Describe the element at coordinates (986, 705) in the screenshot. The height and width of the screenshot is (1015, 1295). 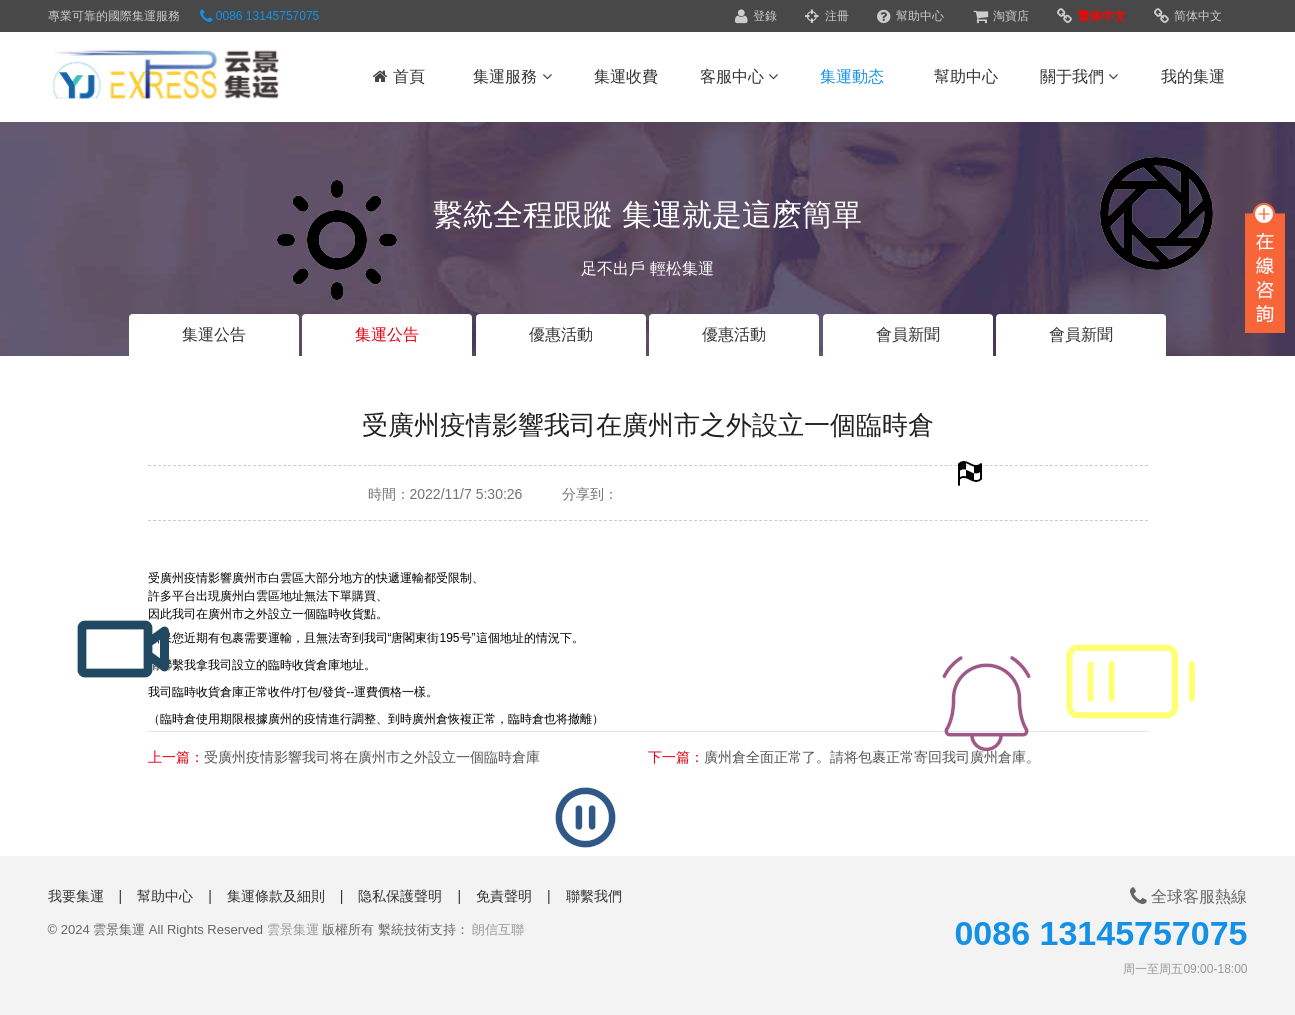
I see `indicates new notifications or alerts` at that location.